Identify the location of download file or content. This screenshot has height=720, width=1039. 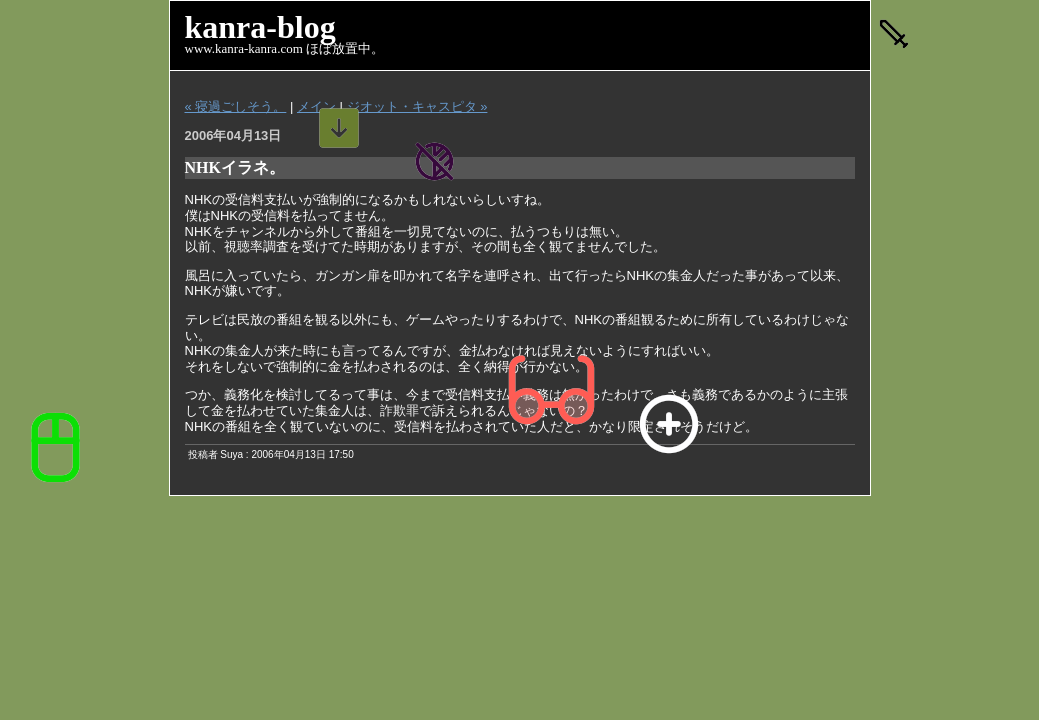
(339, 128).